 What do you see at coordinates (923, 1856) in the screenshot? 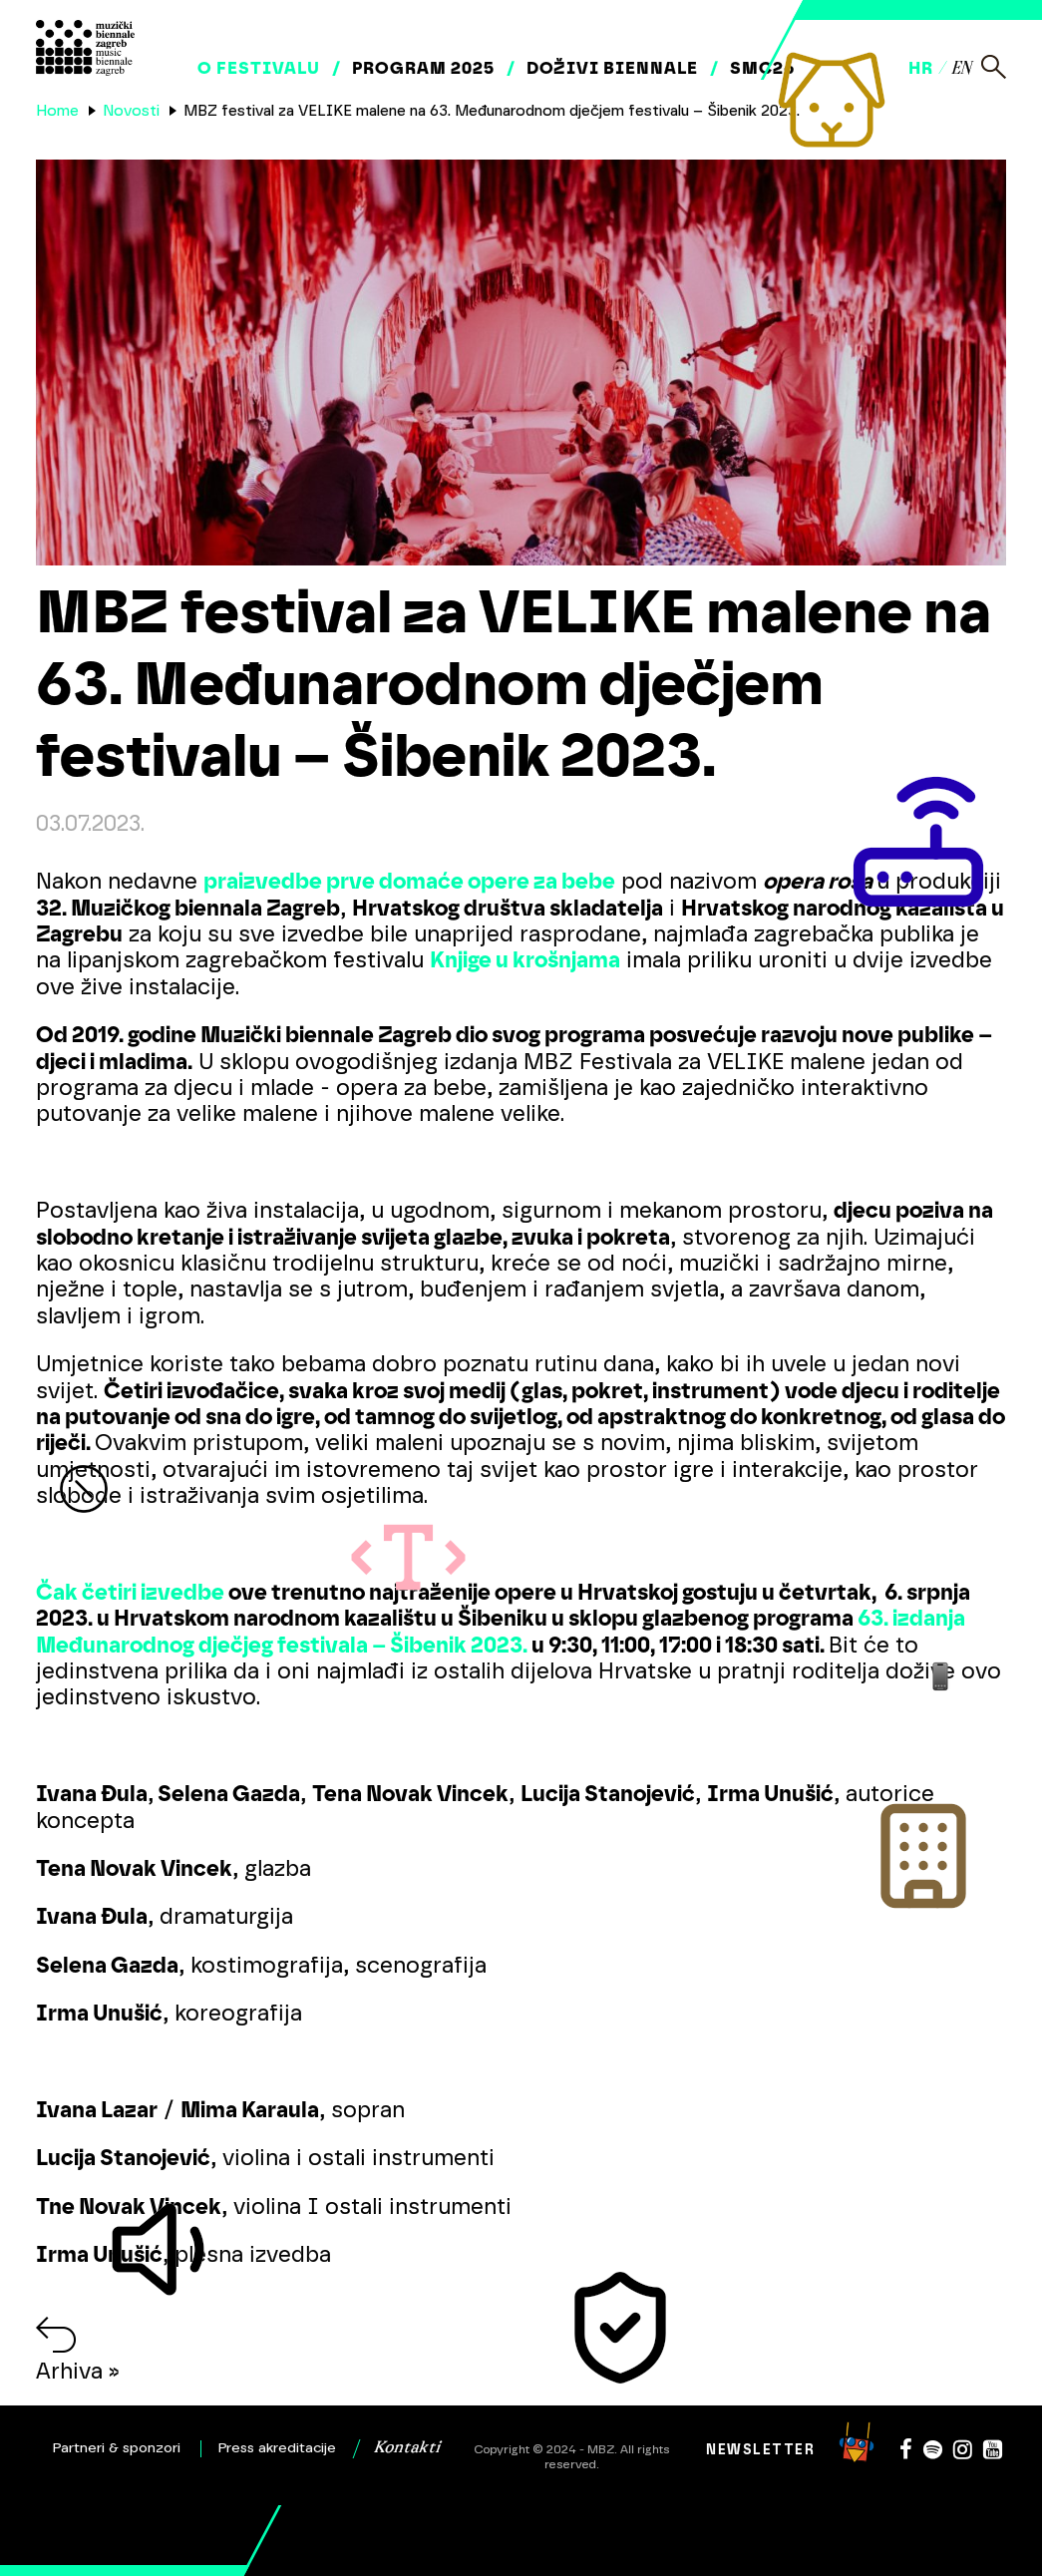
I see `view office or business location` at bounding box center [923, 1856].